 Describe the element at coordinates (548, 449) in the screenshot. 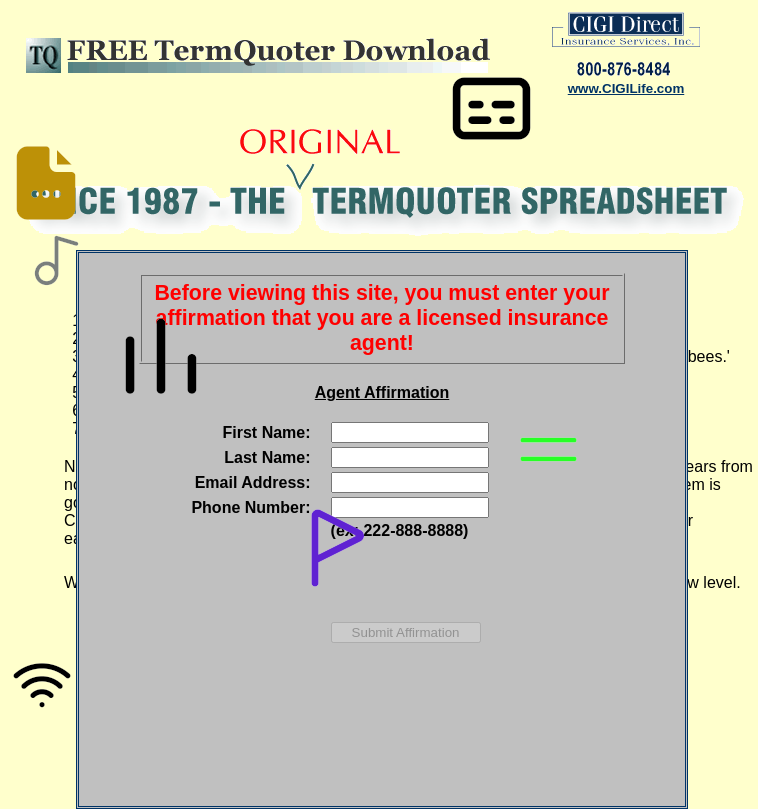

I see `indicates equal value or comparison` at that location.